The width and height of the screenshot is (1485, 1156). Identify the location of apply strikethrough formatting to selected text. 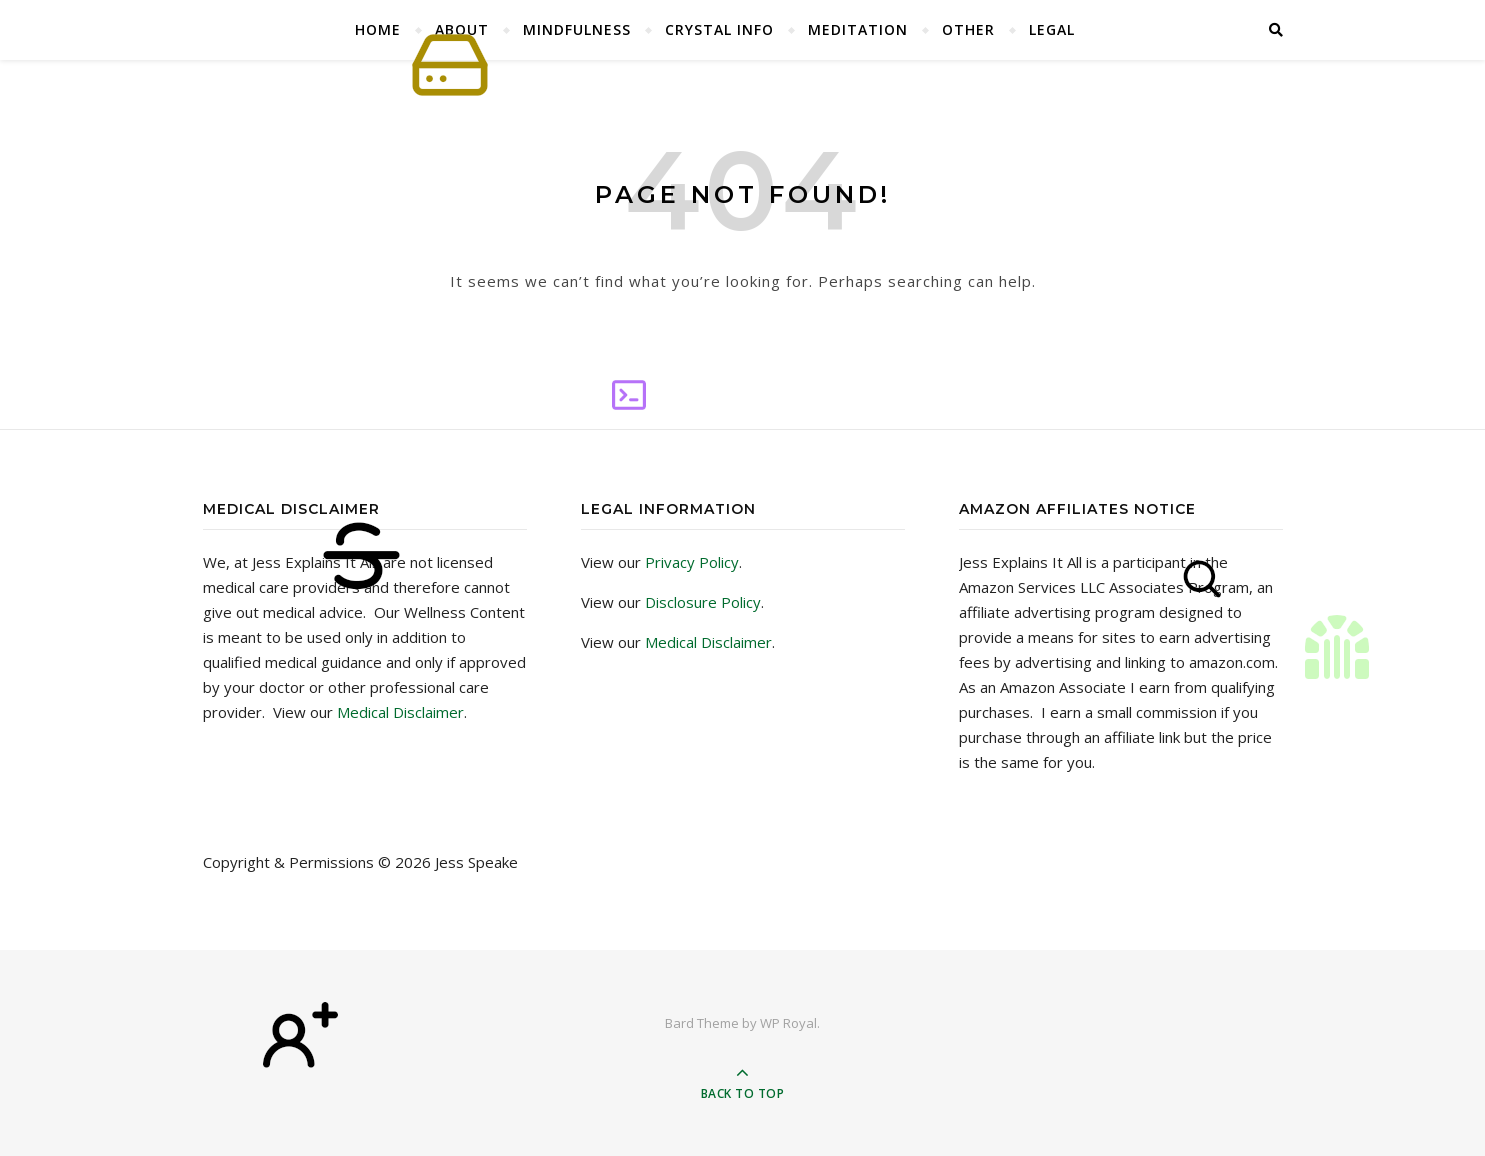
(361, 556).